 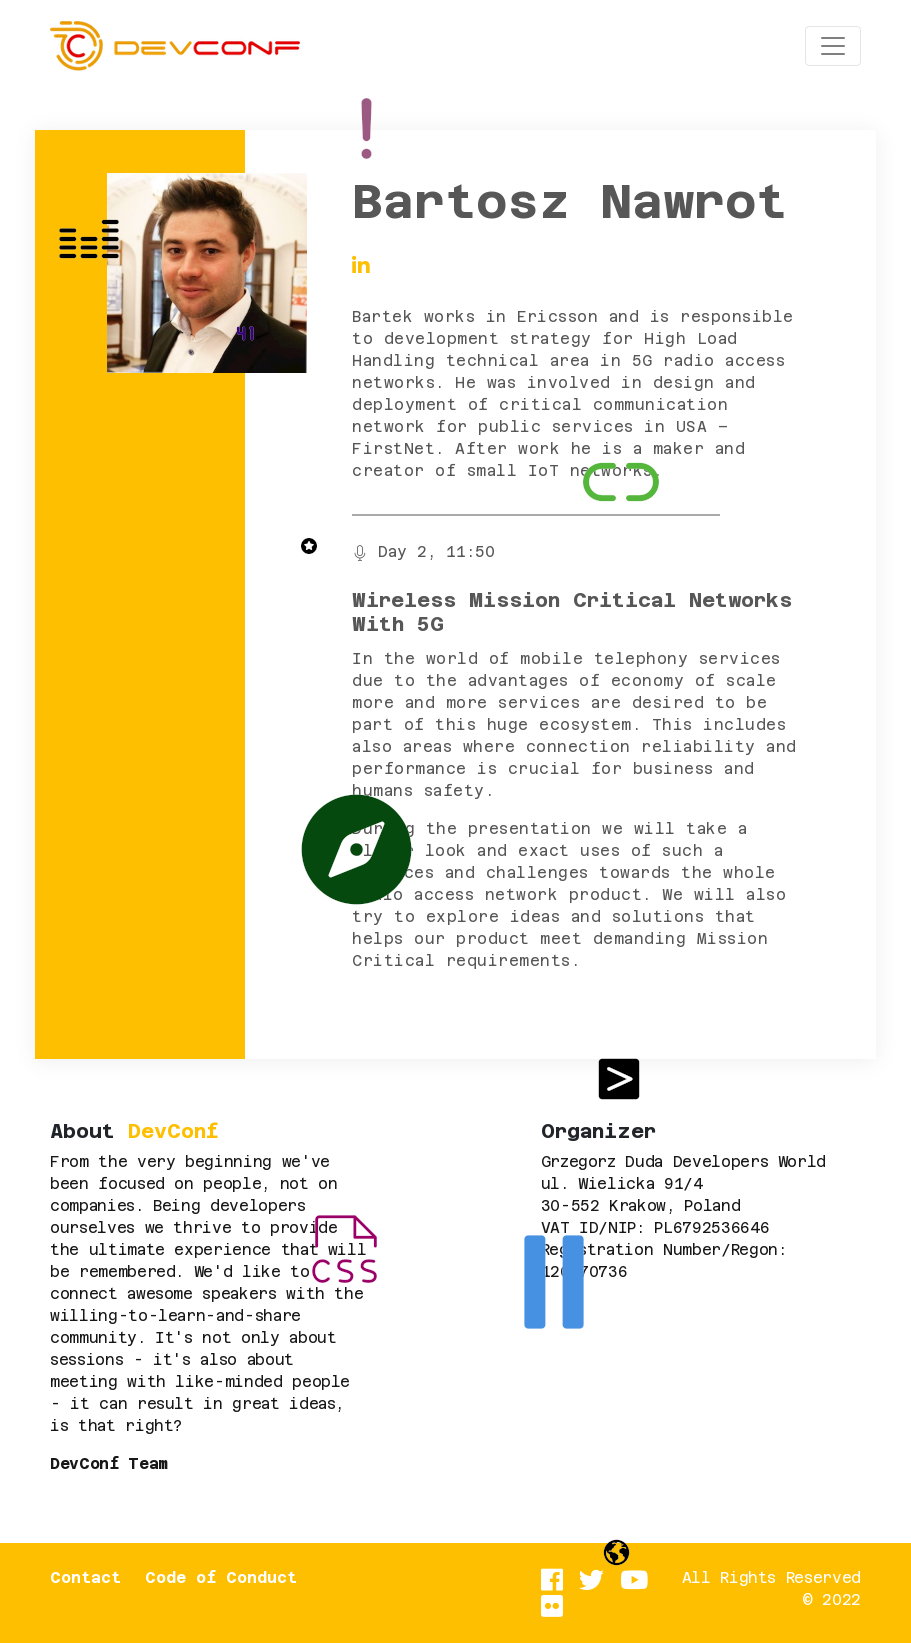 I want to click on disconnect or remove a linked account, so click(x=621, y=482).